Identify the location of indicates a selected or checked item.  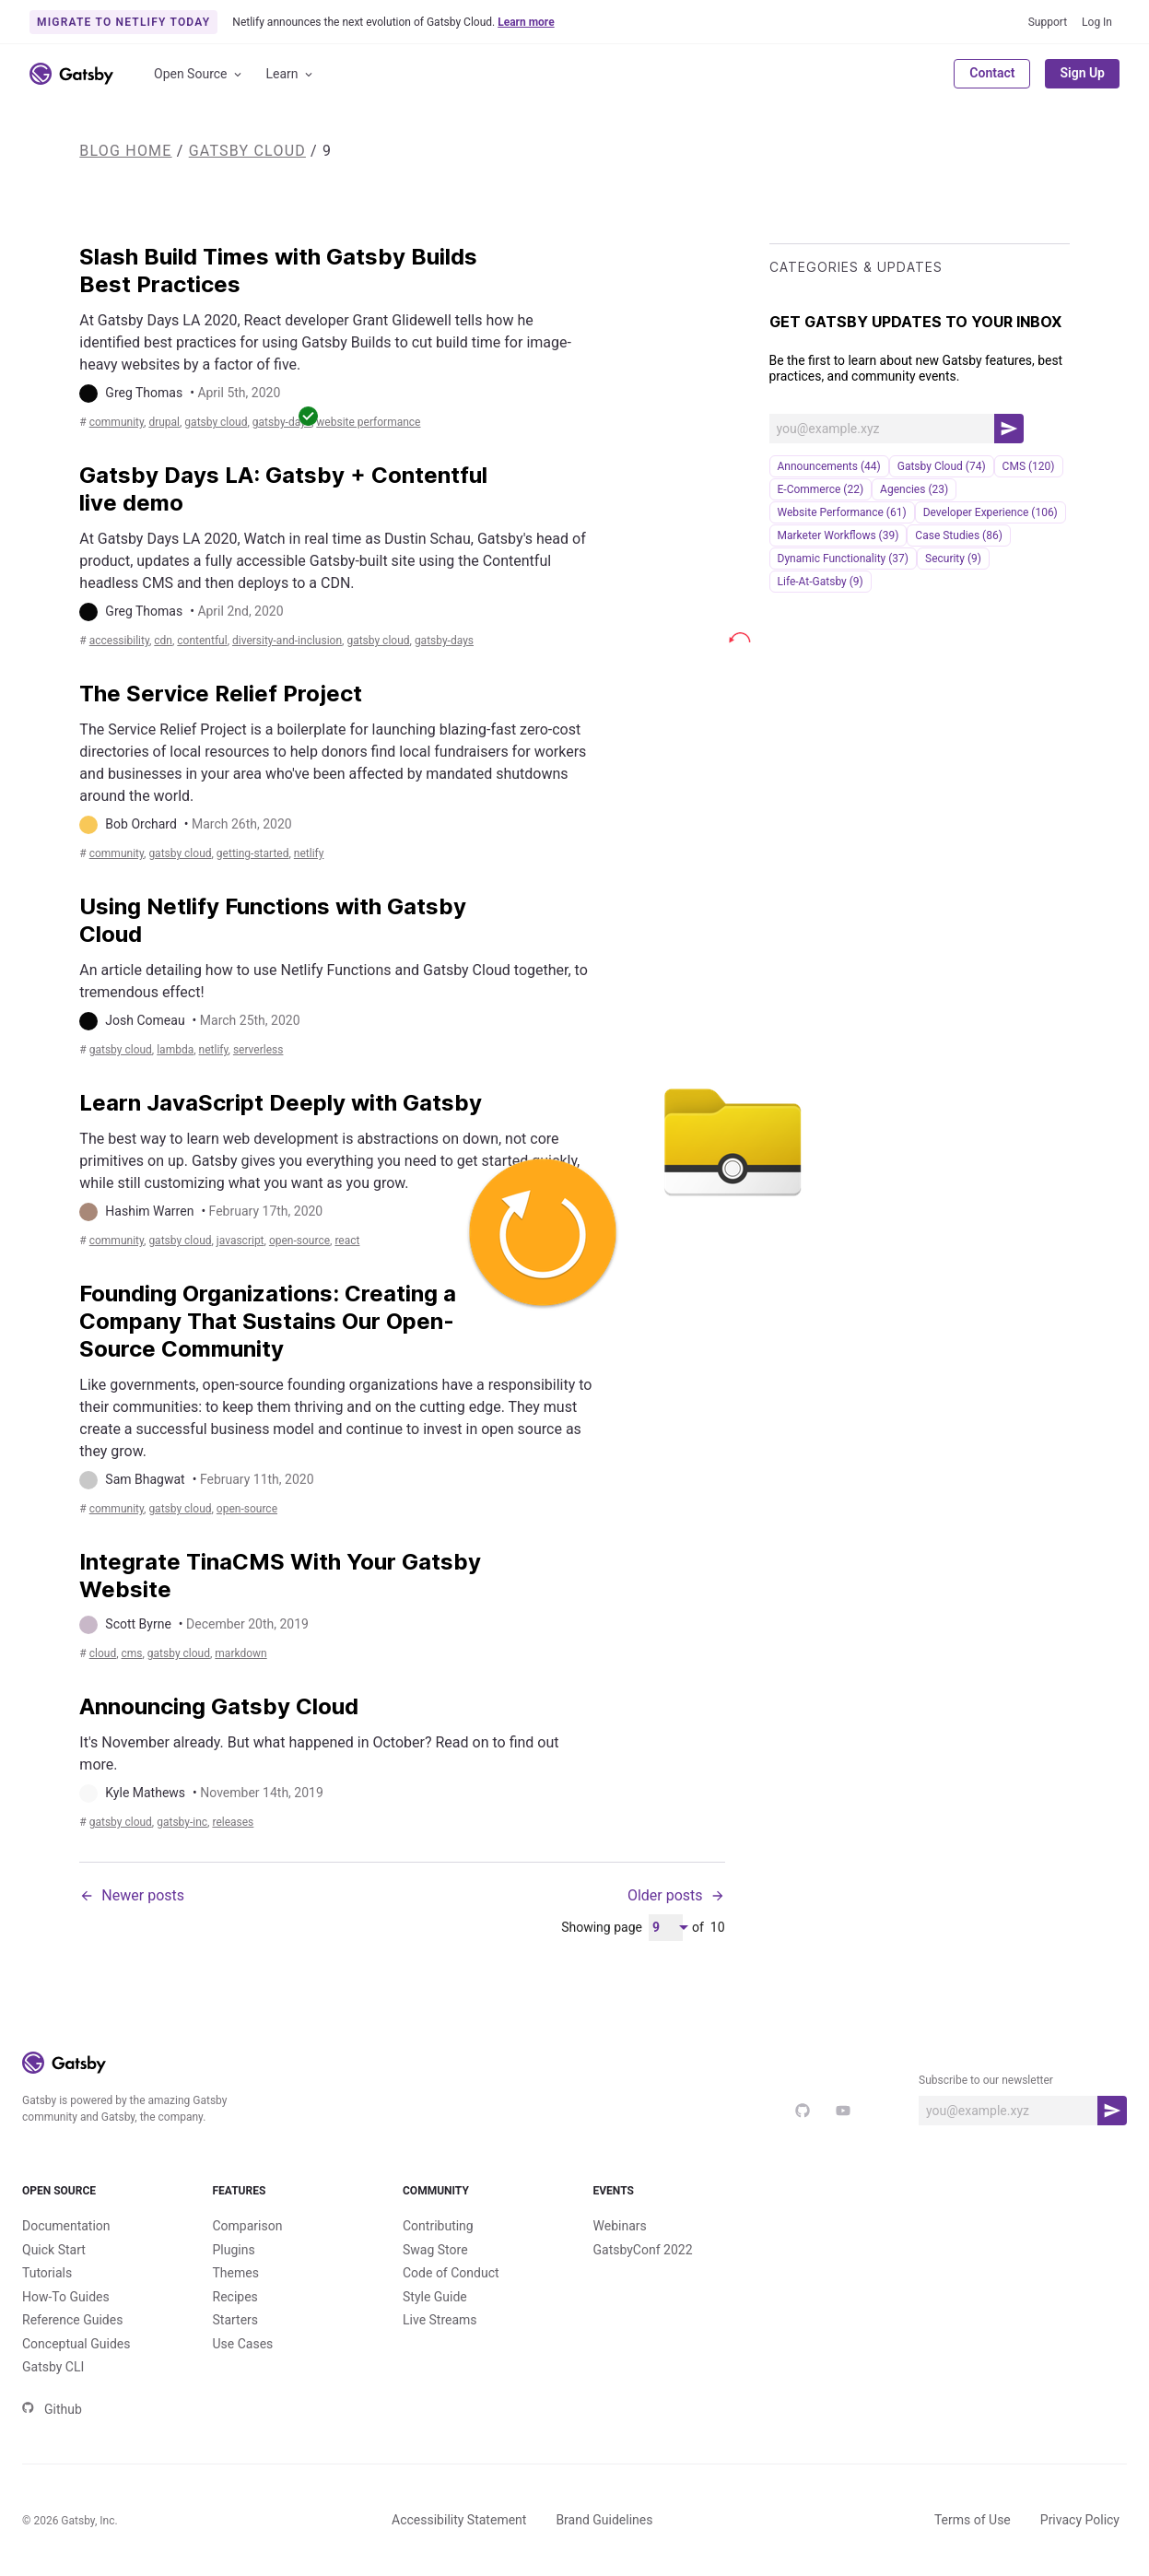
(308, 416).